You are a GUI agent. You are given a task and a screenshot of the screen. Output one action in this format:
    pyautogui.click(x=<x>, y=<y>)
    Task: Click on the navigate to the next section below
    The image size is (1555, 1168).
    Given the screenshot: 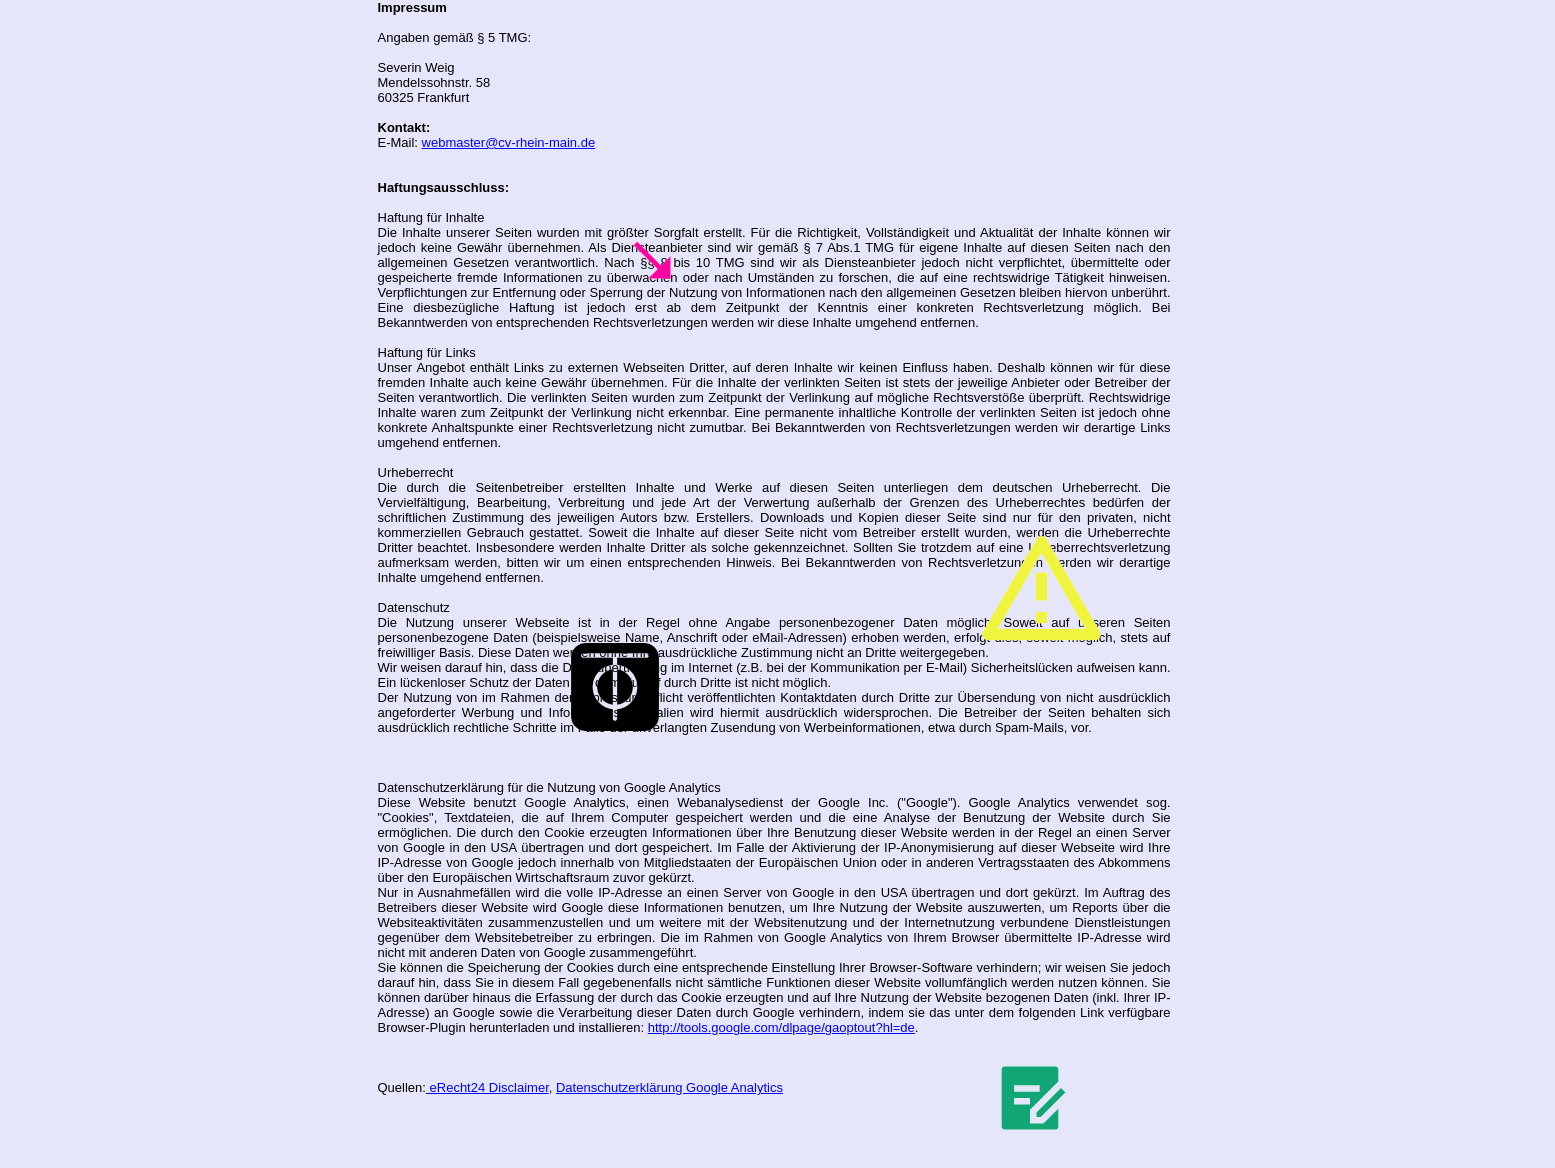 What is the action you would take?
    pyautogui.click(x=653, y=261)
    